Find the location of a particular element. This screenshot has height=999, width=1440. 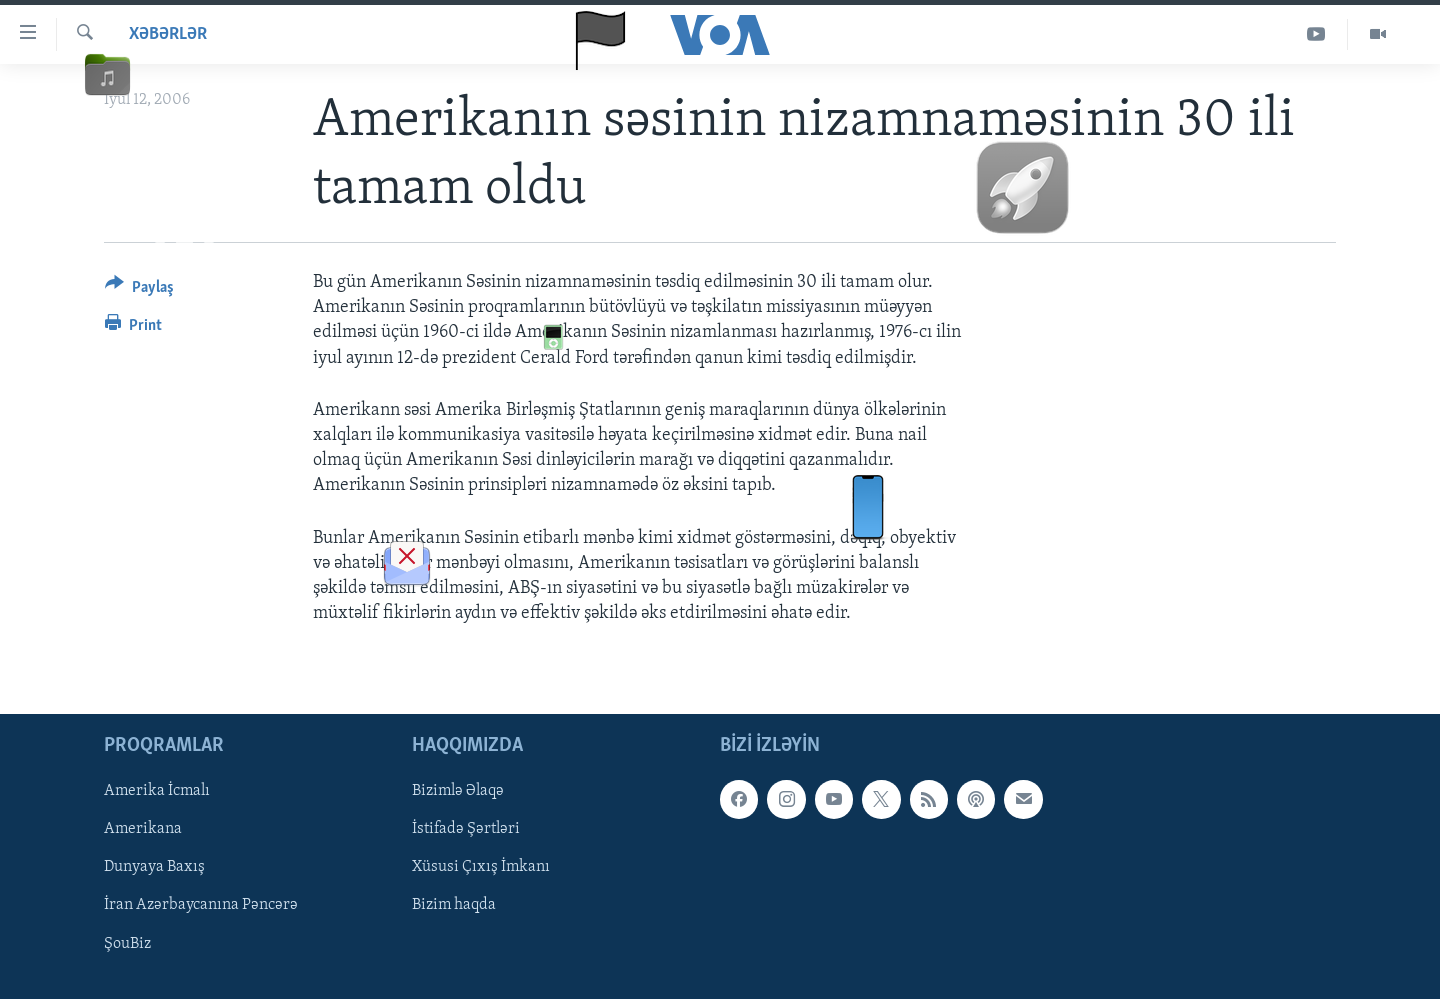

view flagged emails is located at coordinates (600, 40).